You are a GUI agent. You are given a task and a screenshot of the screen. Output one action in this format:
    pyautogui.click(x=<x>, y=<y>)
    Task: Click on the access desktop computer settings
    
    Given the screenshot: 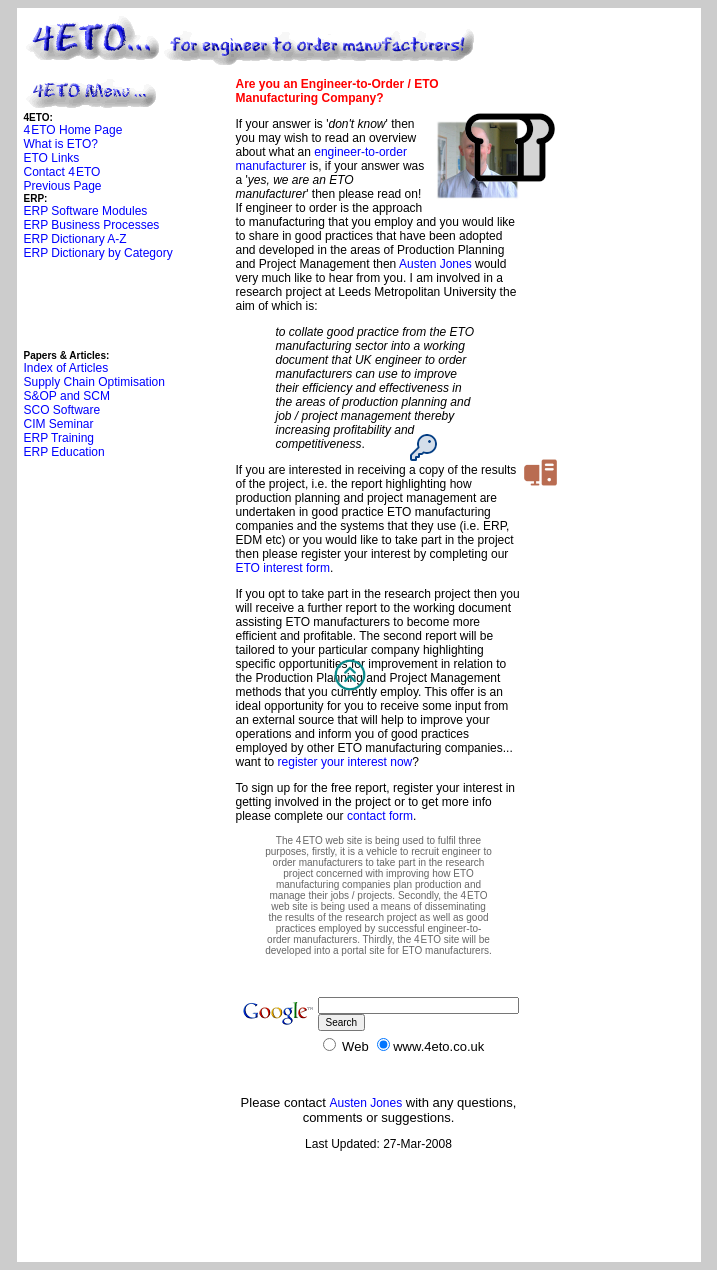 What is the action you would take?
    pyautogui.click(x=540, y=472)
    